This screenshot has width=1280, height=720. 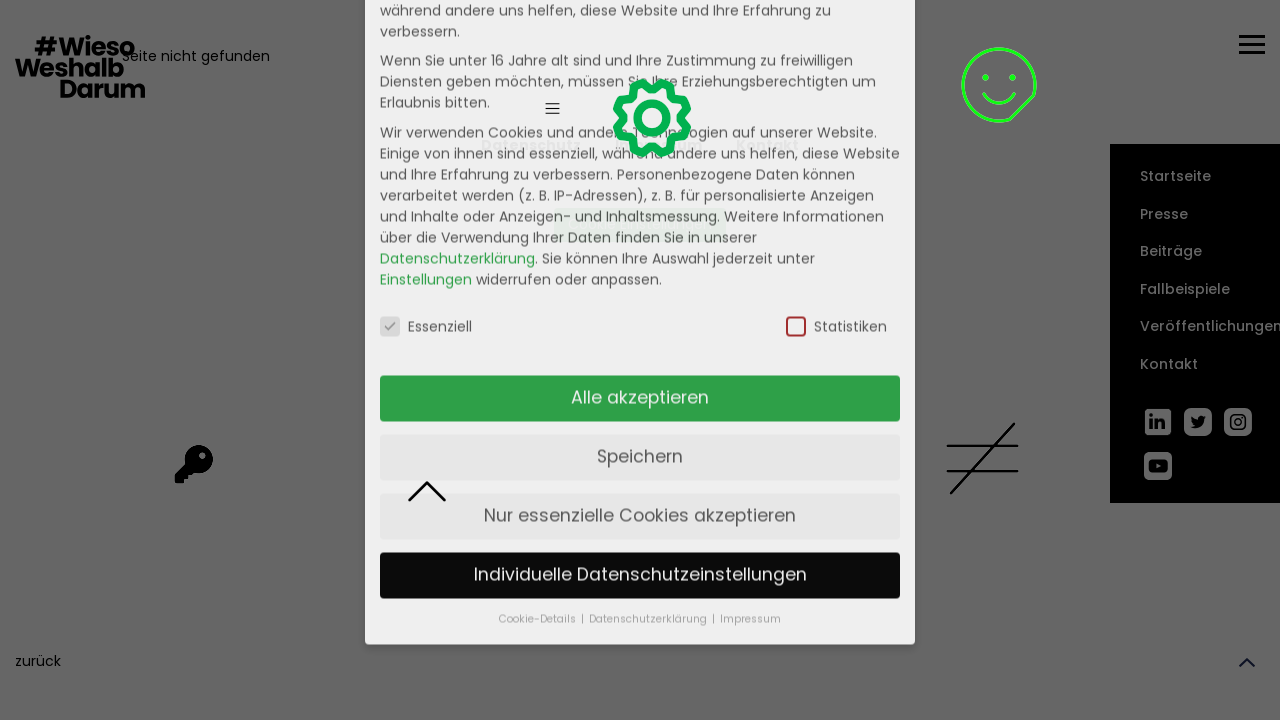 I want to click on collapse an expanded section, so click(x=427, y=502).